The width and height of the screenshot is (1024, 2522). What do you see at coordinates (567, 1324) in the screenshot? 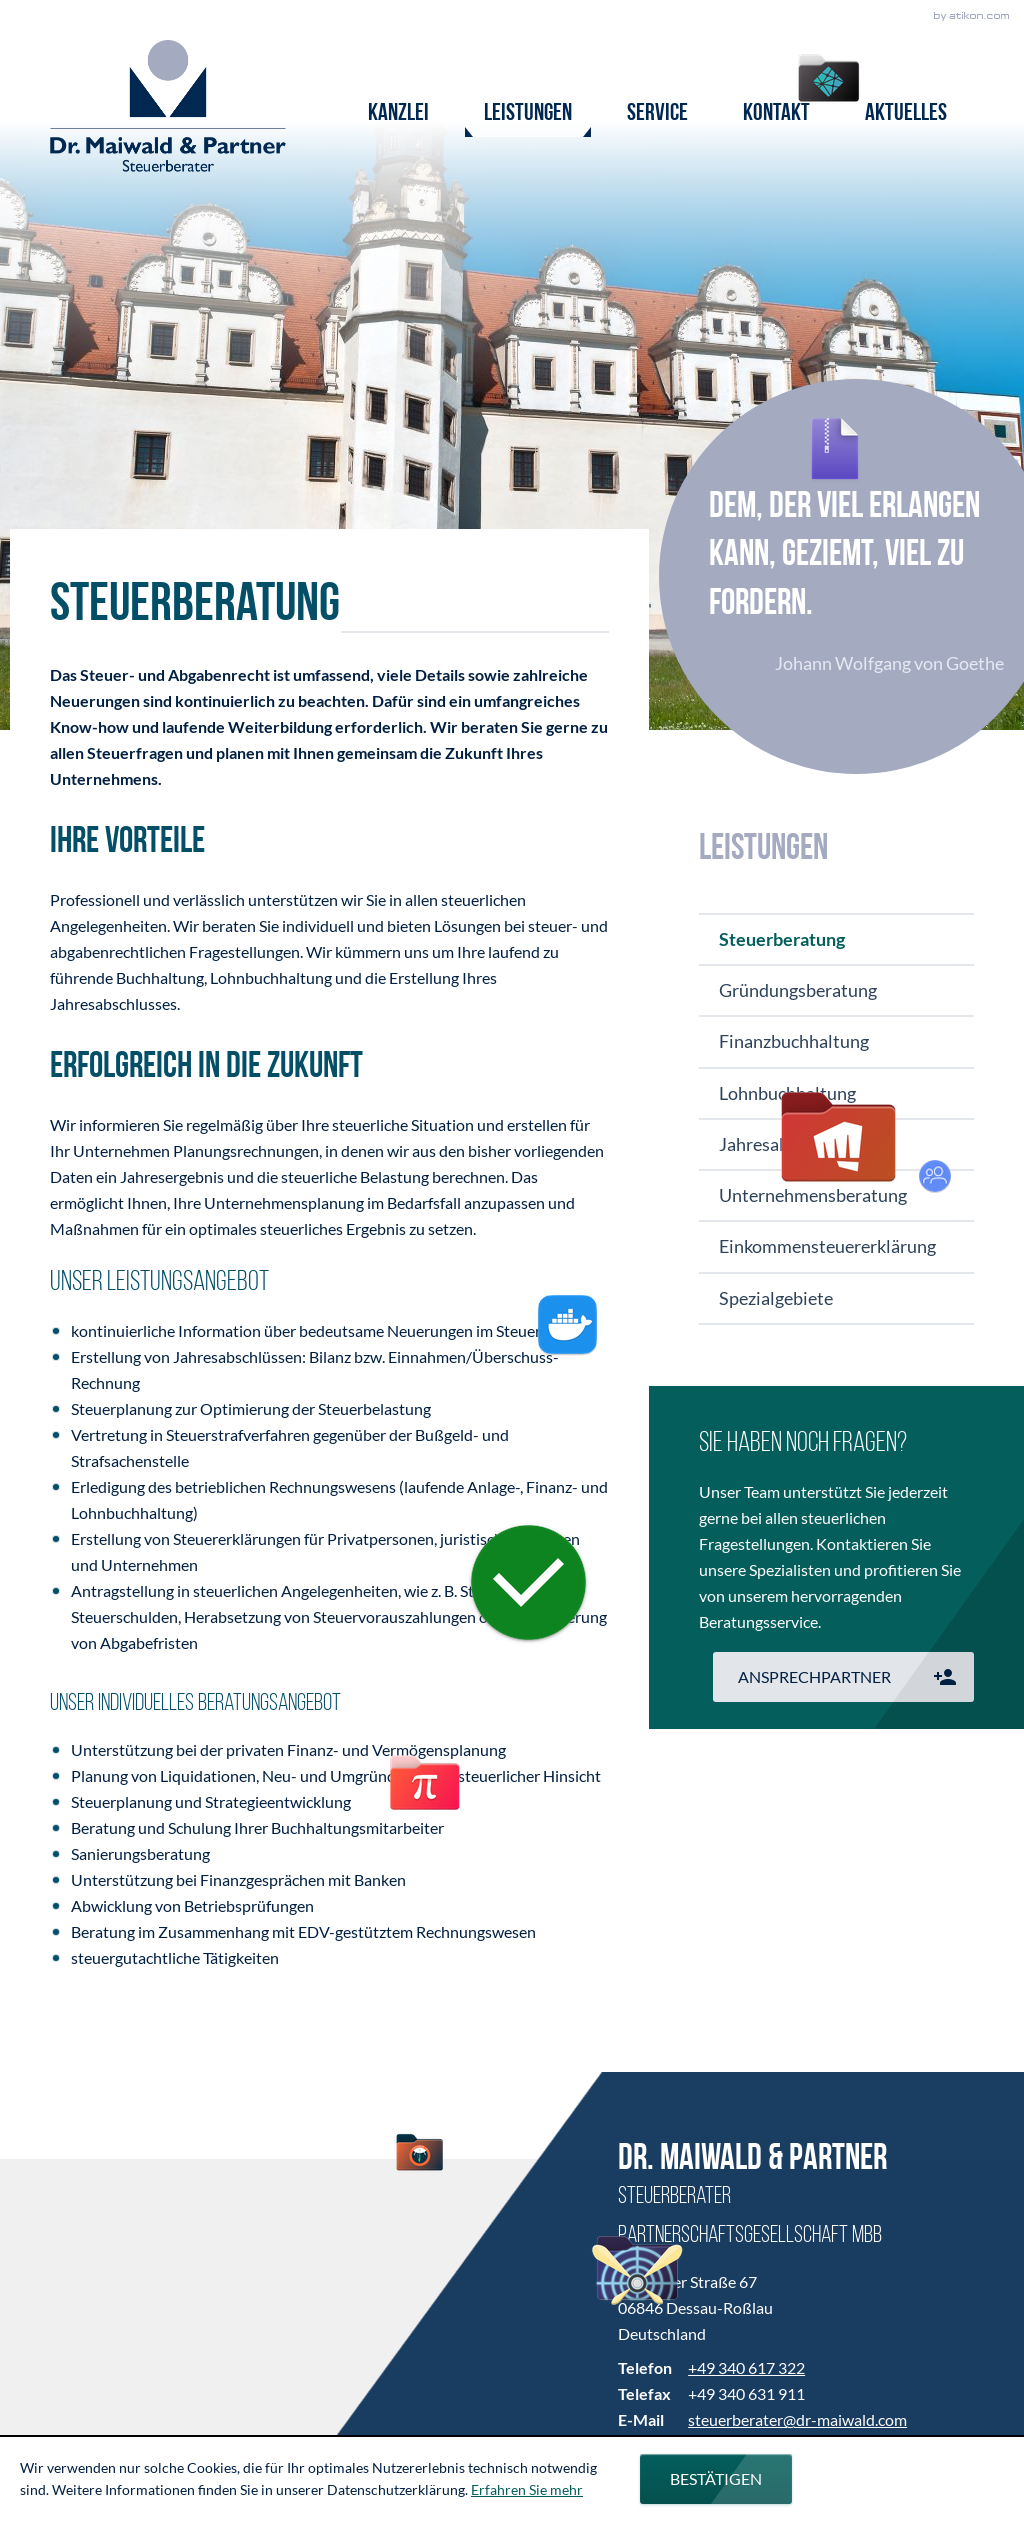
I see `open Docker desktop application` at bounding box center [567, 1324].